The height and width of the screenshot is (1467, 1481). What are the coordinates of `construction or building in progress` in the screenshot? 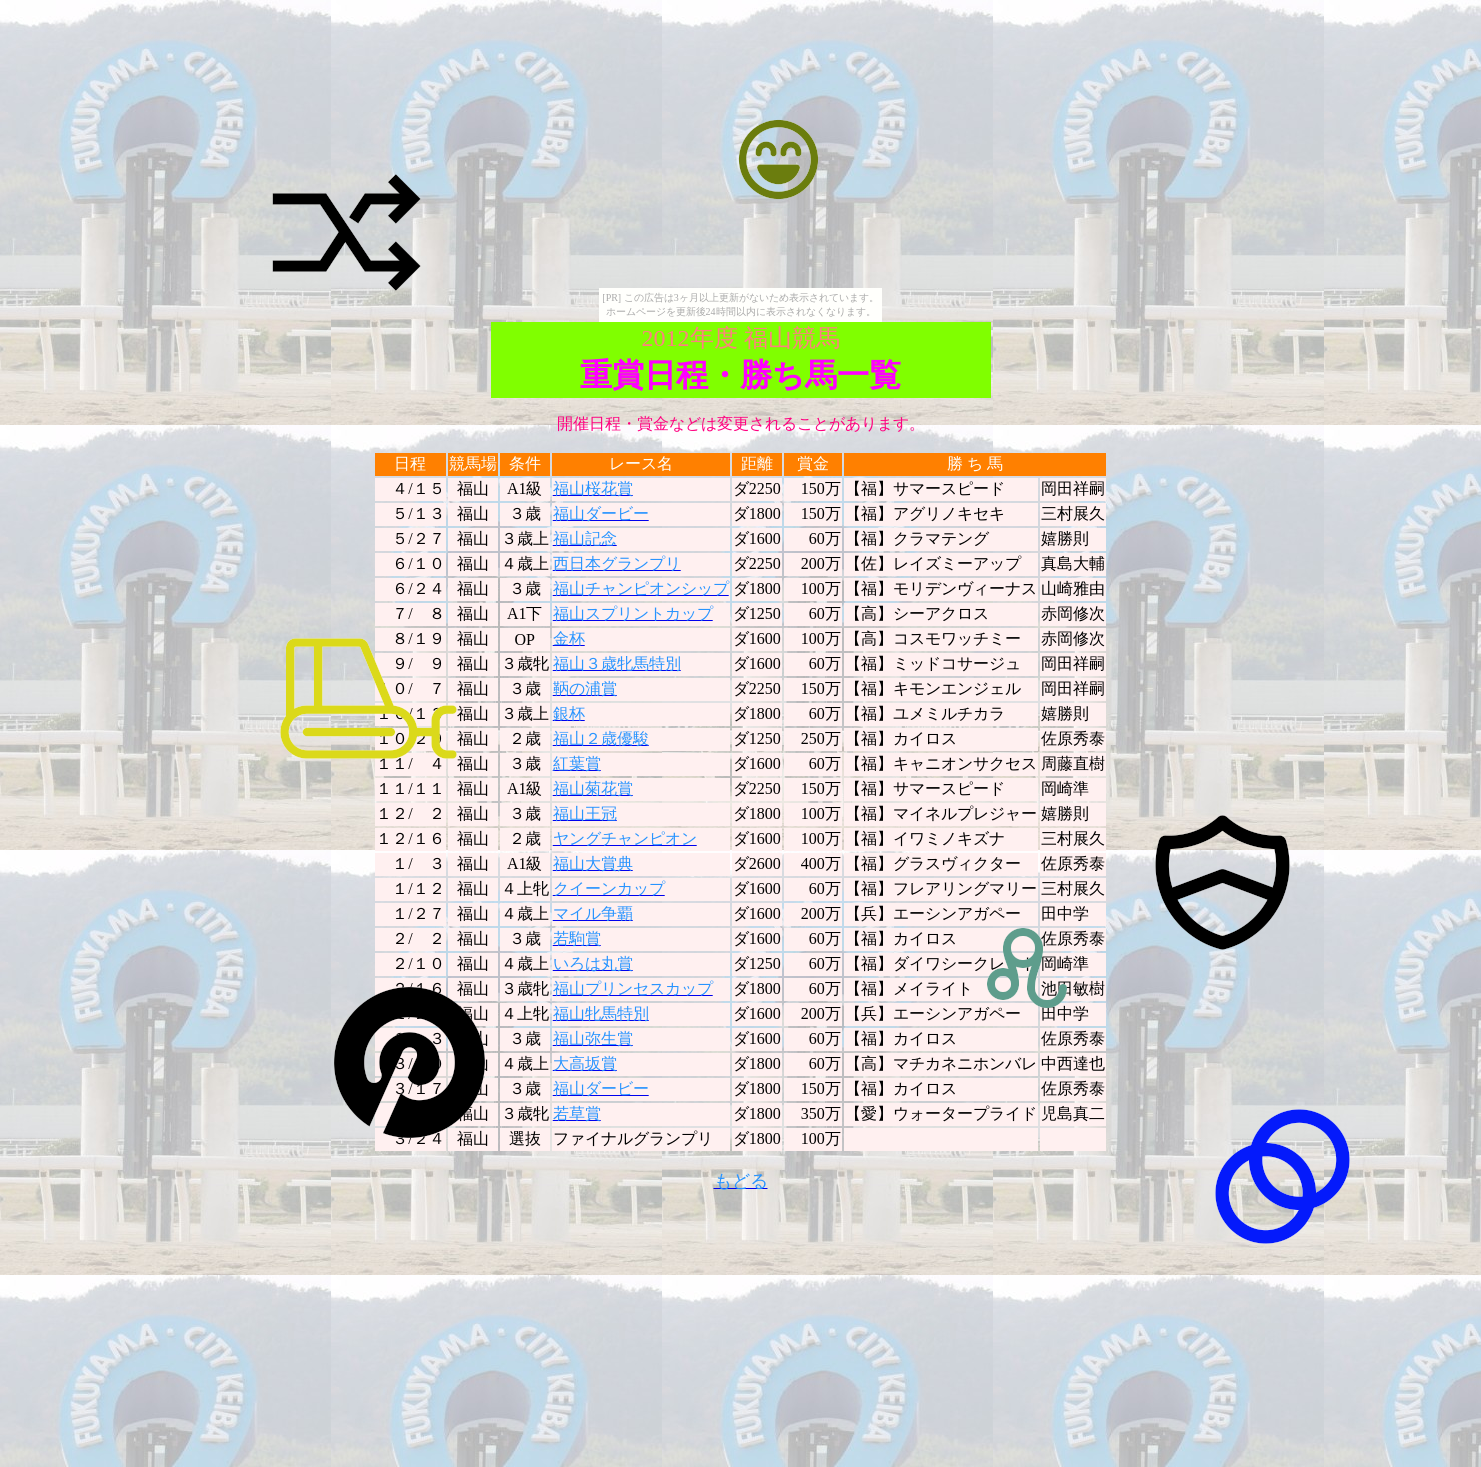 It's located at (368, 698).